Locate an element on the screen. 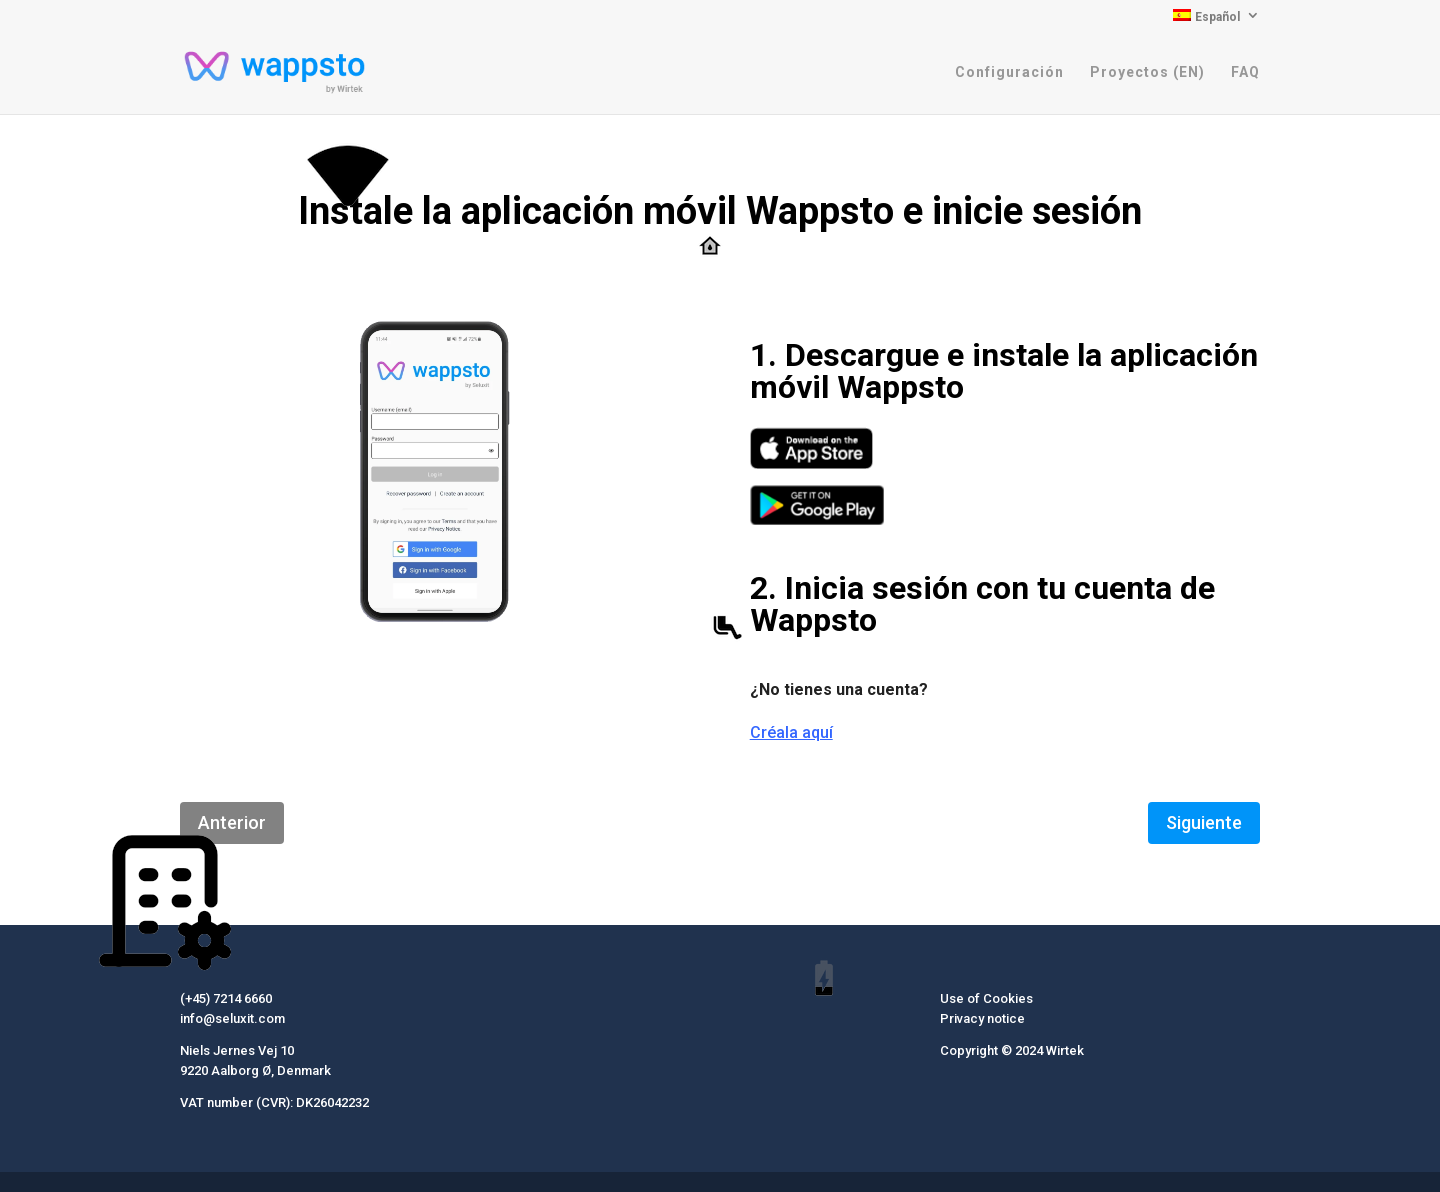 This screenshot has height=1192, width=1440. access building or facility settings is located at coordinates (165, 901).